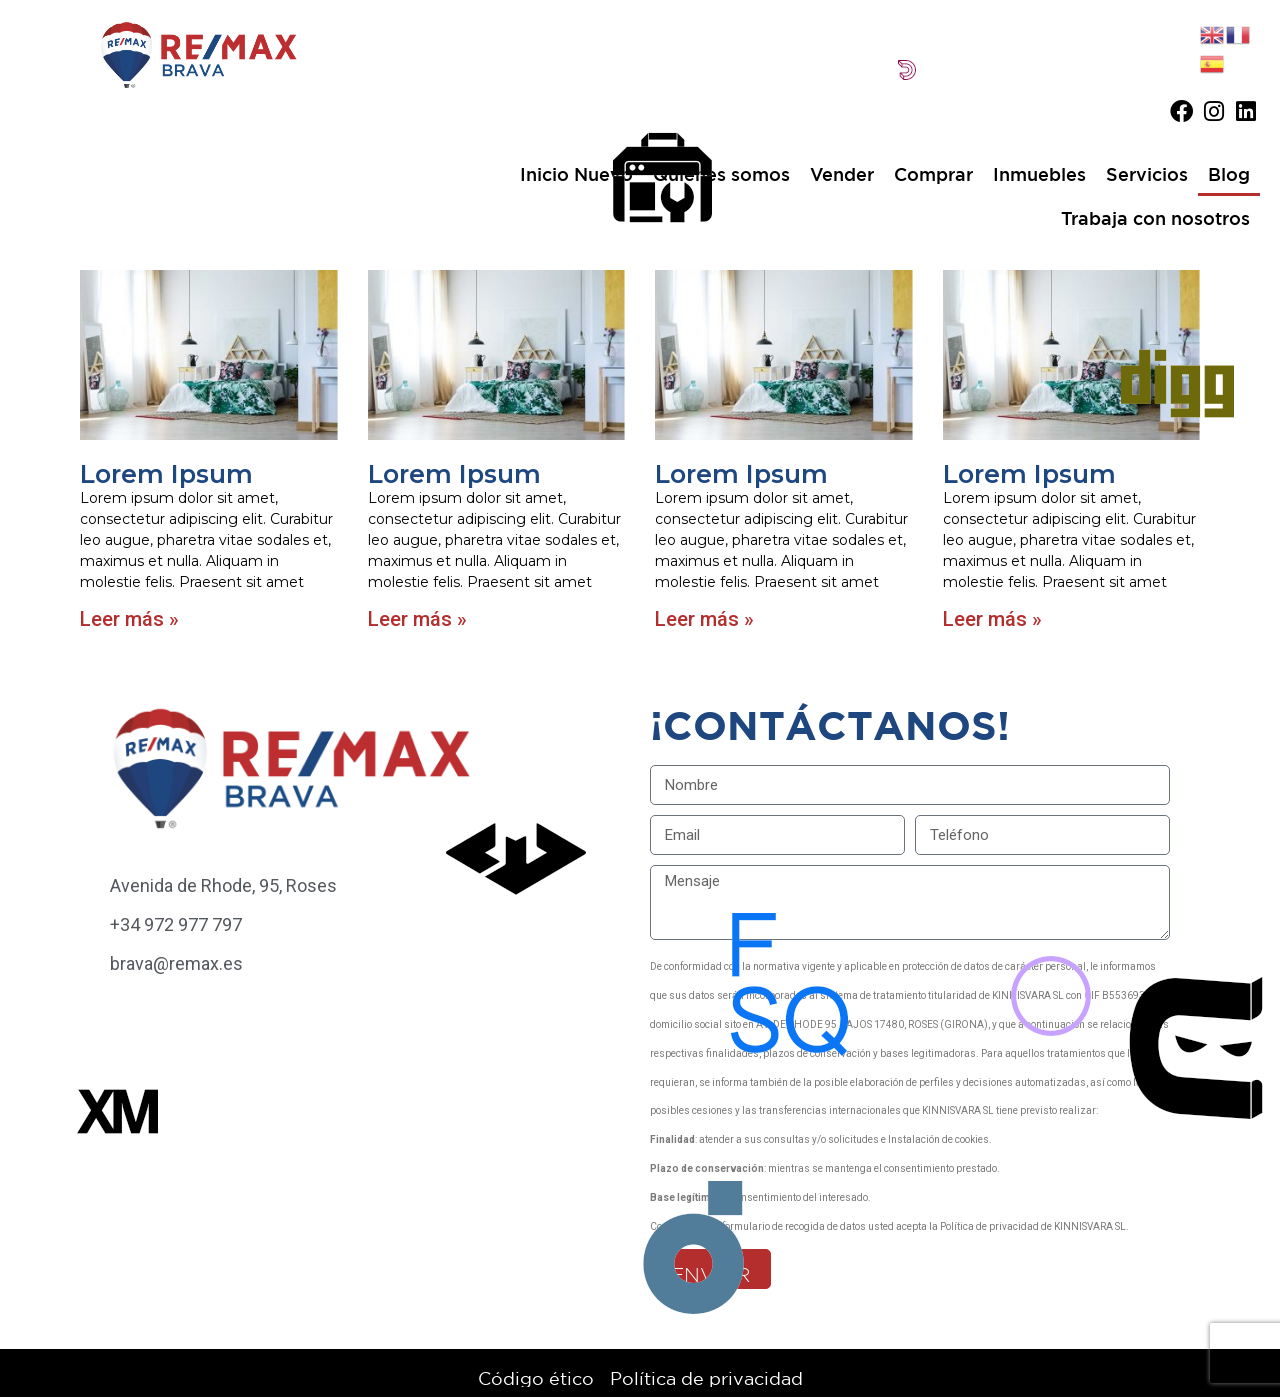 This screenshot has height=1397, width=1280. What do you see at coordinates (662, 177) in the screenshot?
I see `open Google Search Console` at bounding box center [662, 177].